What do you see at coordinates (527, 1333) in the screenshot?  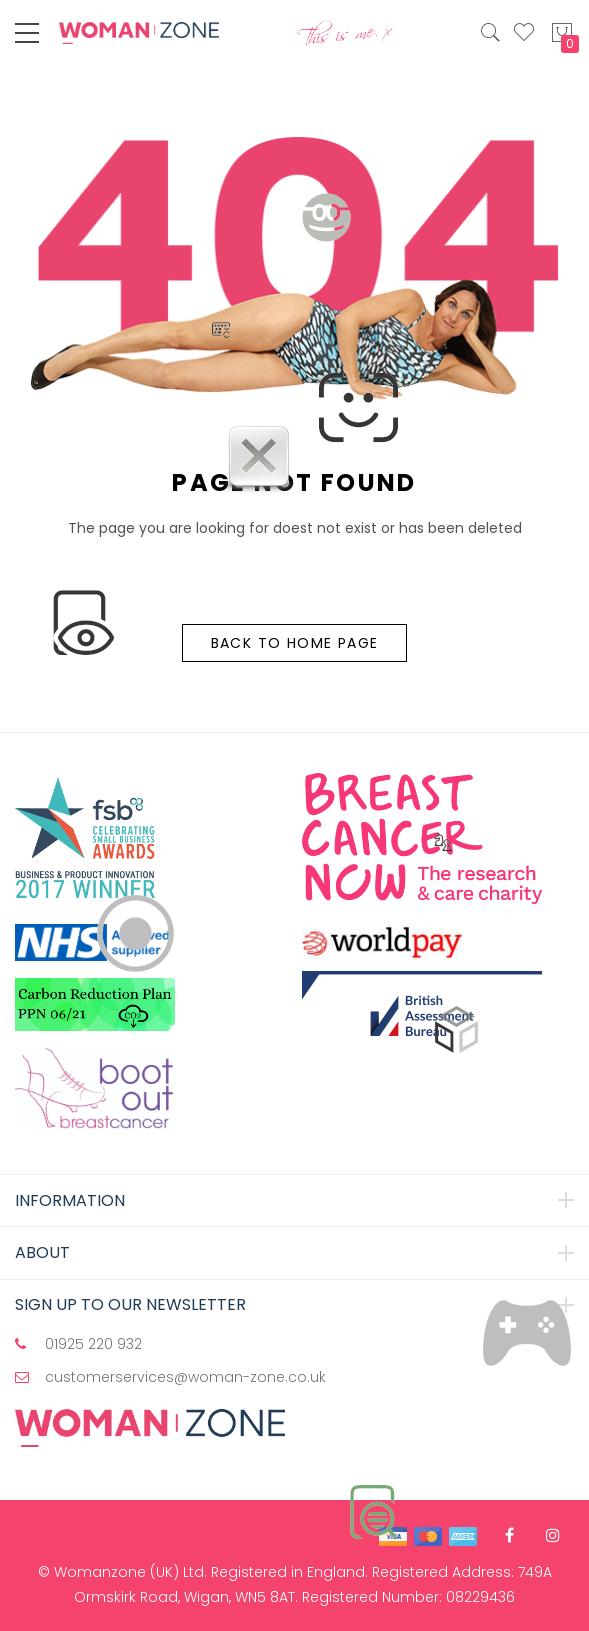 I see `open games or gaming applications` at bounding box center [527, 1333].